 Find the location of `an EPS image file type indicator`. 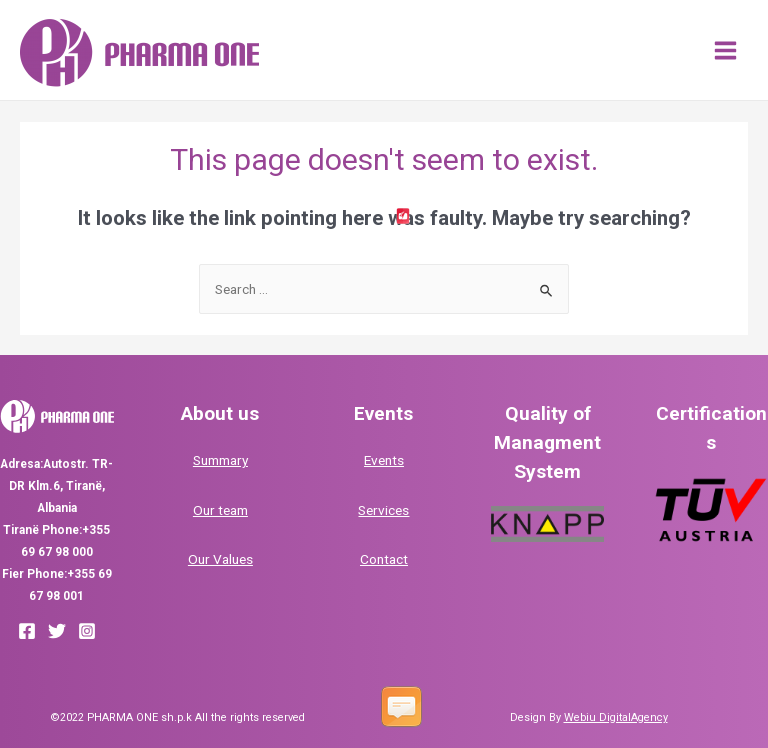

an EPS image file type indicator is located at coordinates (403, 216).